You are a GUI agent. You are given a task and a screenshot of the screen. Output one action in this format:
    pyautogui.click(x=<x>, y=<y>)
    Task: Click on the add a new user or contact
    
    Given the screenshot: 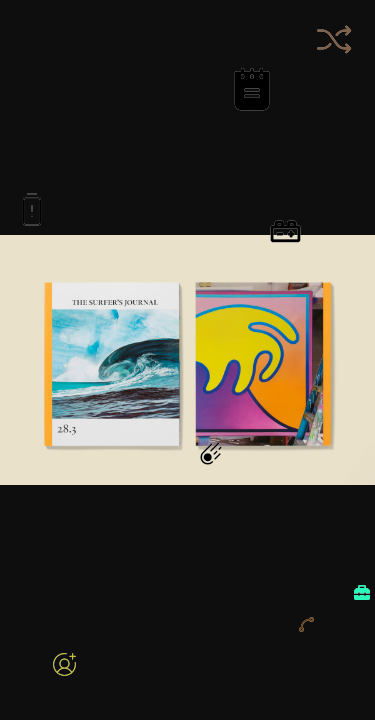 What is the action you would take?
    pyautogui.click(x=64, y=664)
    